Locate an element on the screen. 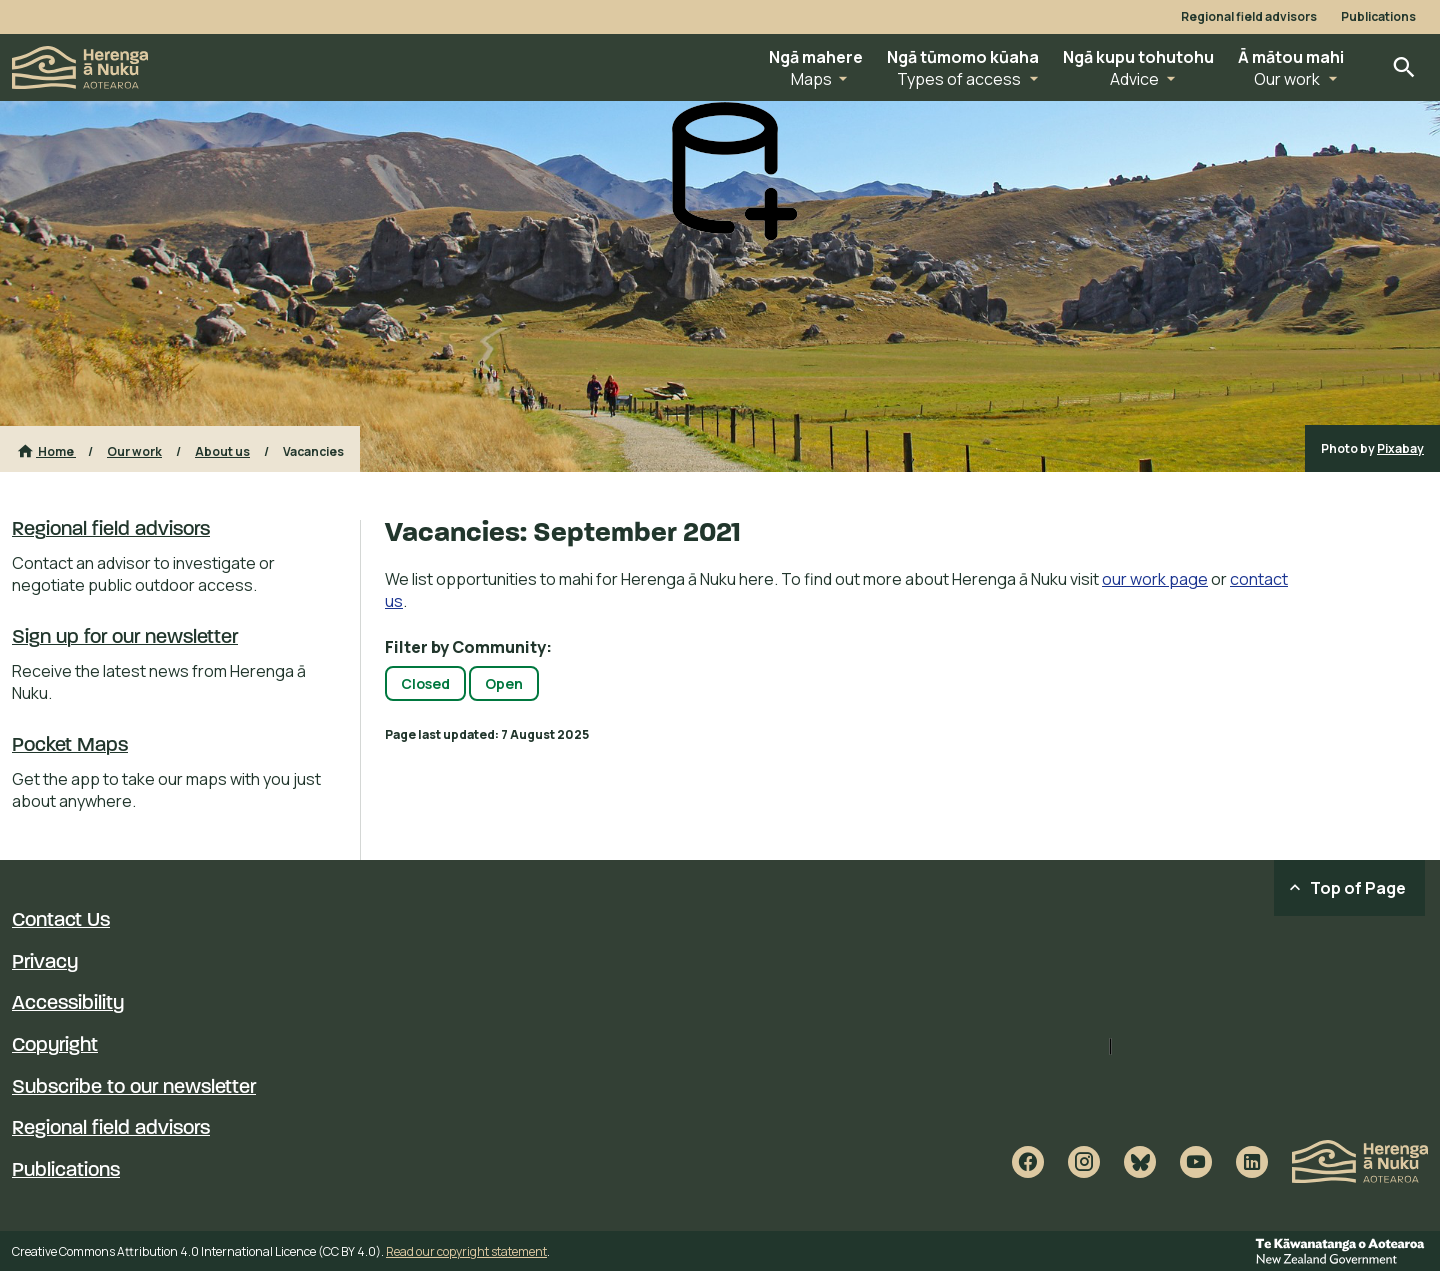  indicates a count of one is located at coordinates (1110, 1046).